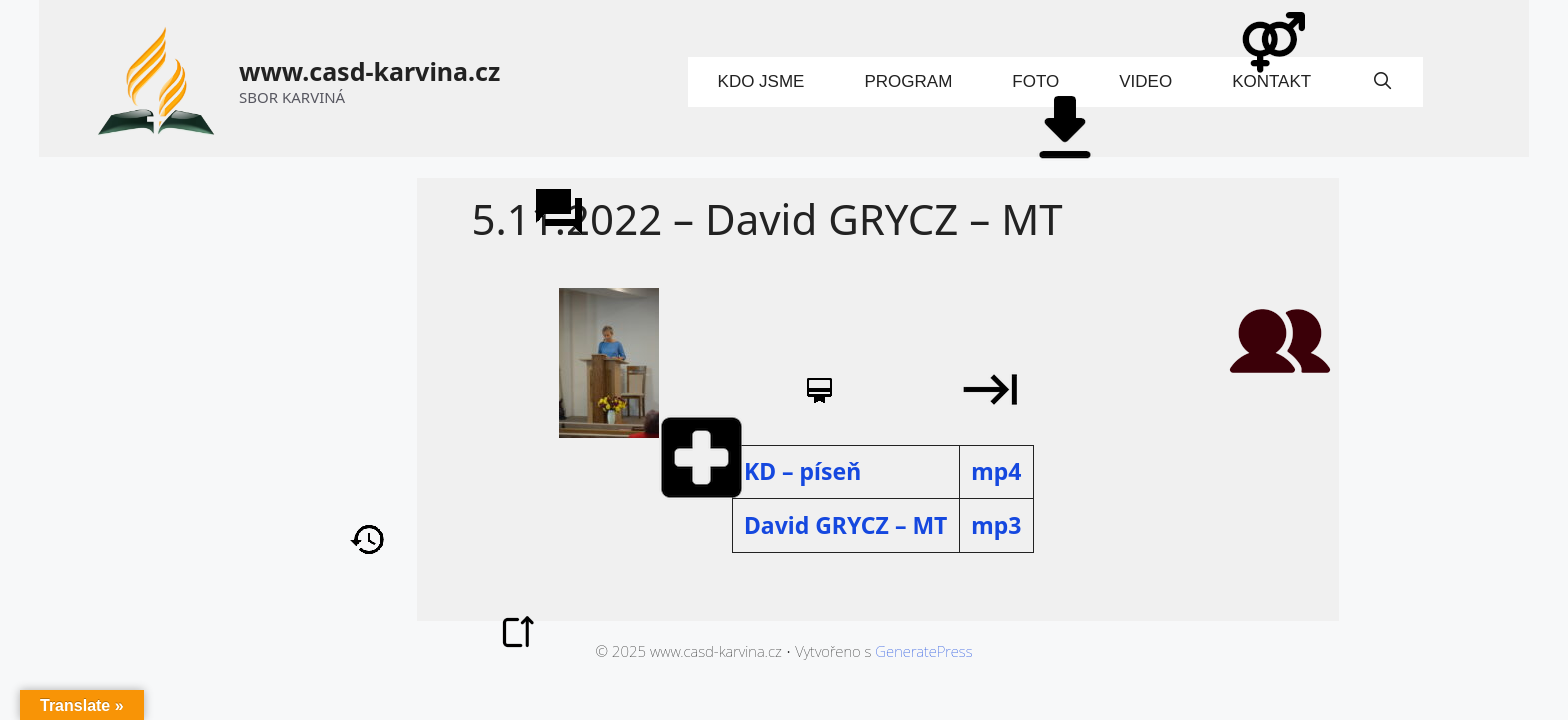 The height and width of the screenshot is (720, 1568). I want to click on indicates gender or sex selection options, so click(1273, 44).